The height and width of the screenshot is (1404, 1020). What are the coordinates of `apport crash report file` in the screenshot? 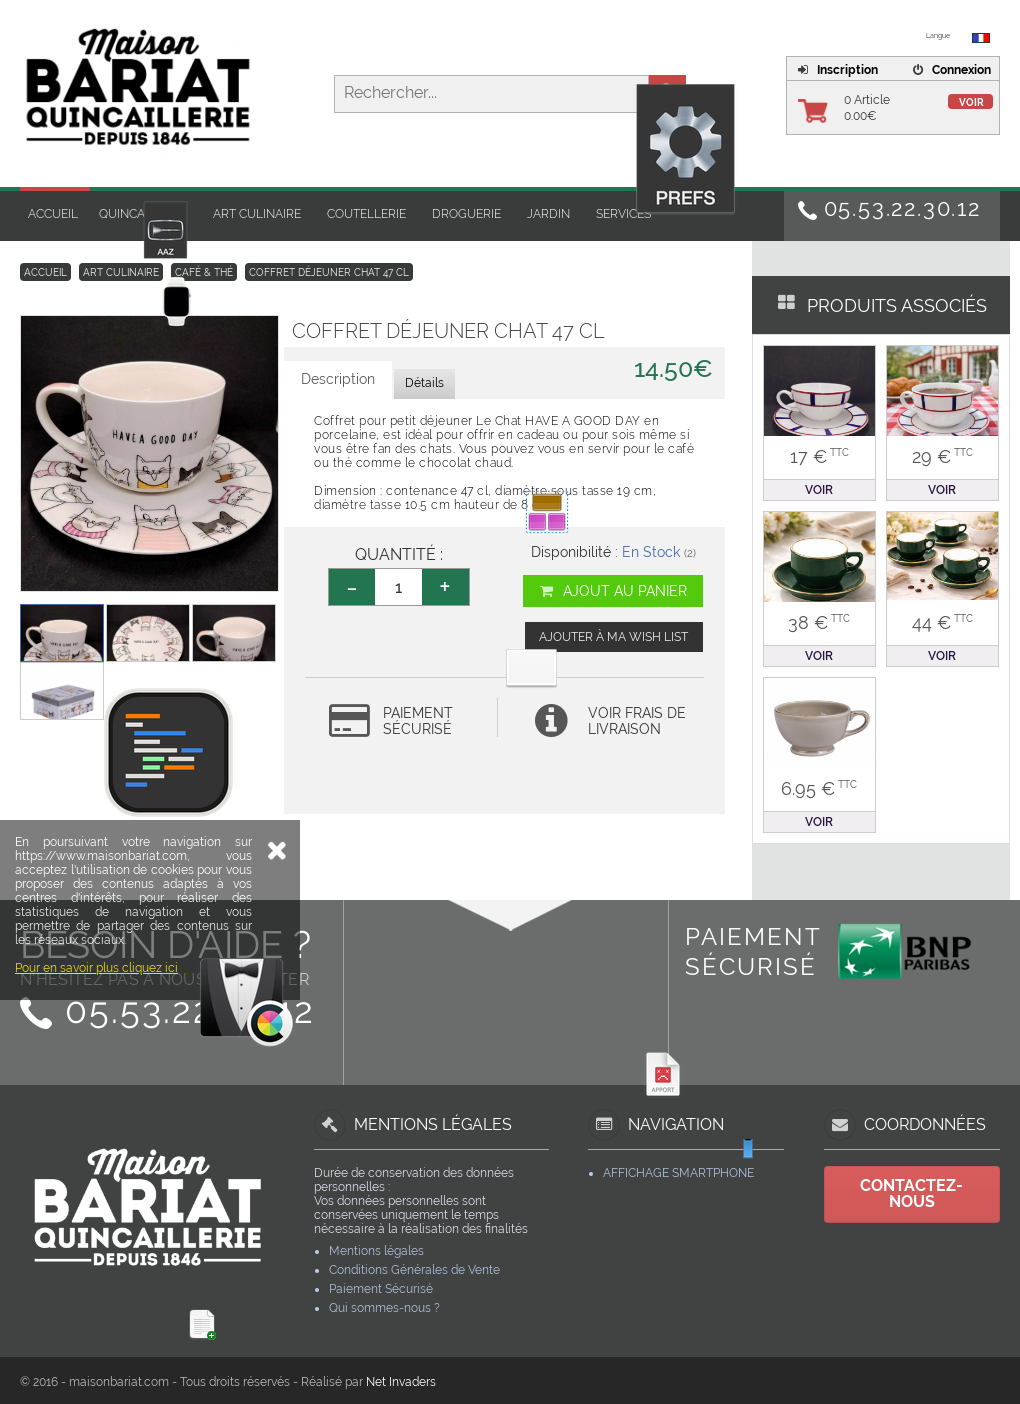 It's located at (663, 1075).